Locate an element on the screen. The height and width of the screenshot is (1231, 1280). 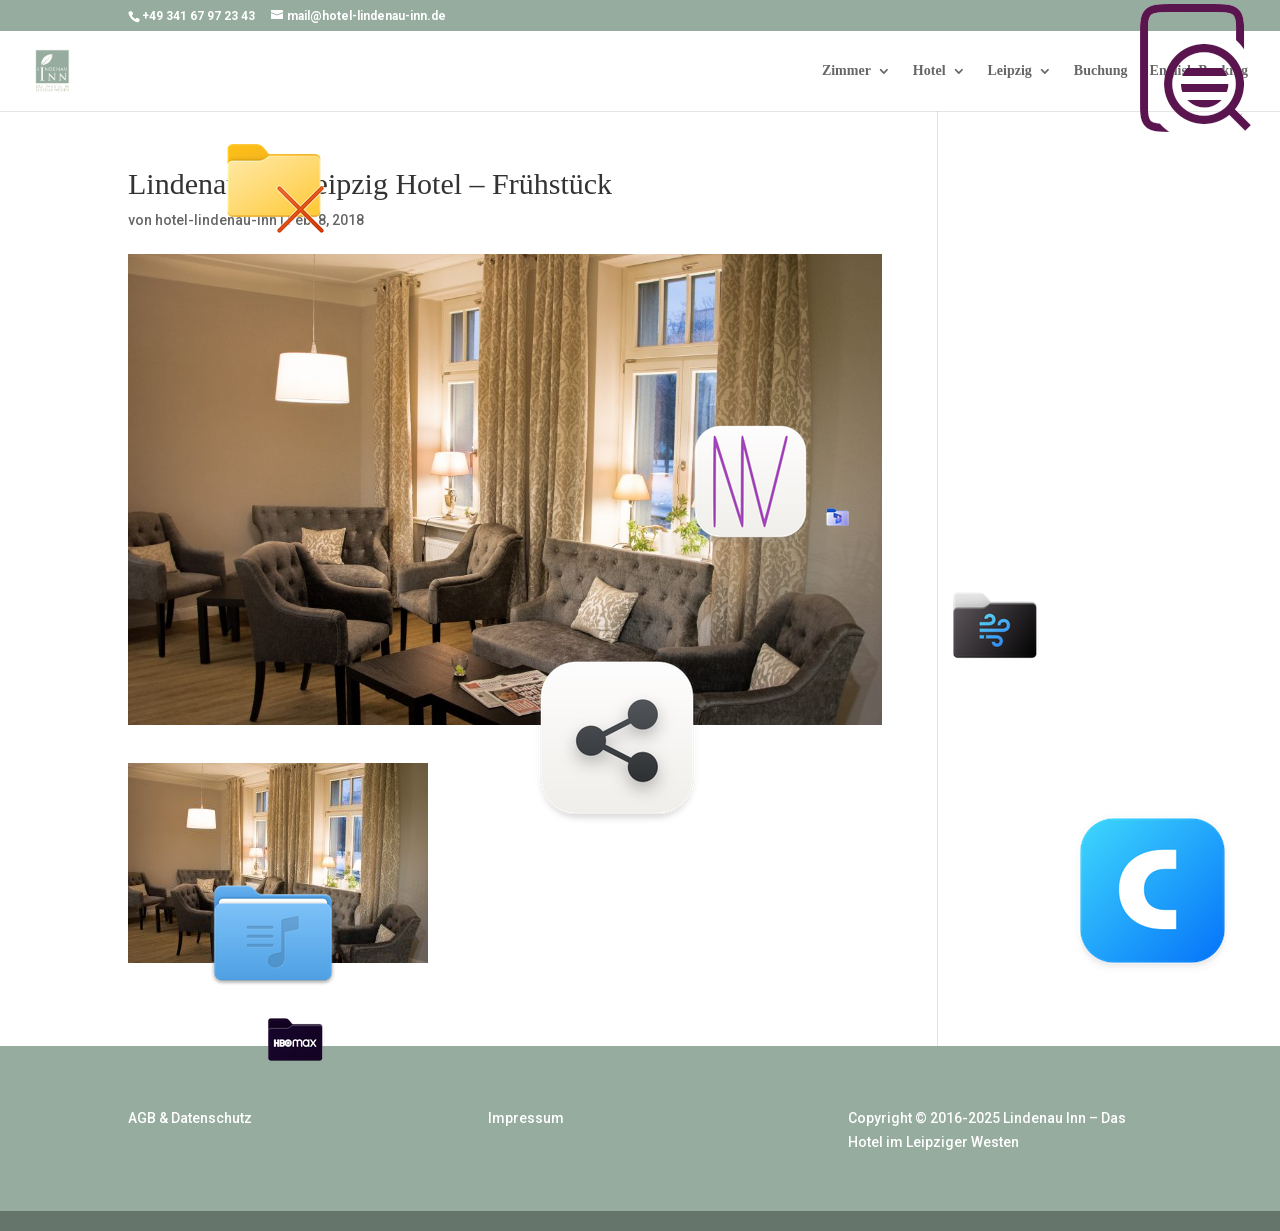
open your audio files folder is located at coordinates (273, 933).